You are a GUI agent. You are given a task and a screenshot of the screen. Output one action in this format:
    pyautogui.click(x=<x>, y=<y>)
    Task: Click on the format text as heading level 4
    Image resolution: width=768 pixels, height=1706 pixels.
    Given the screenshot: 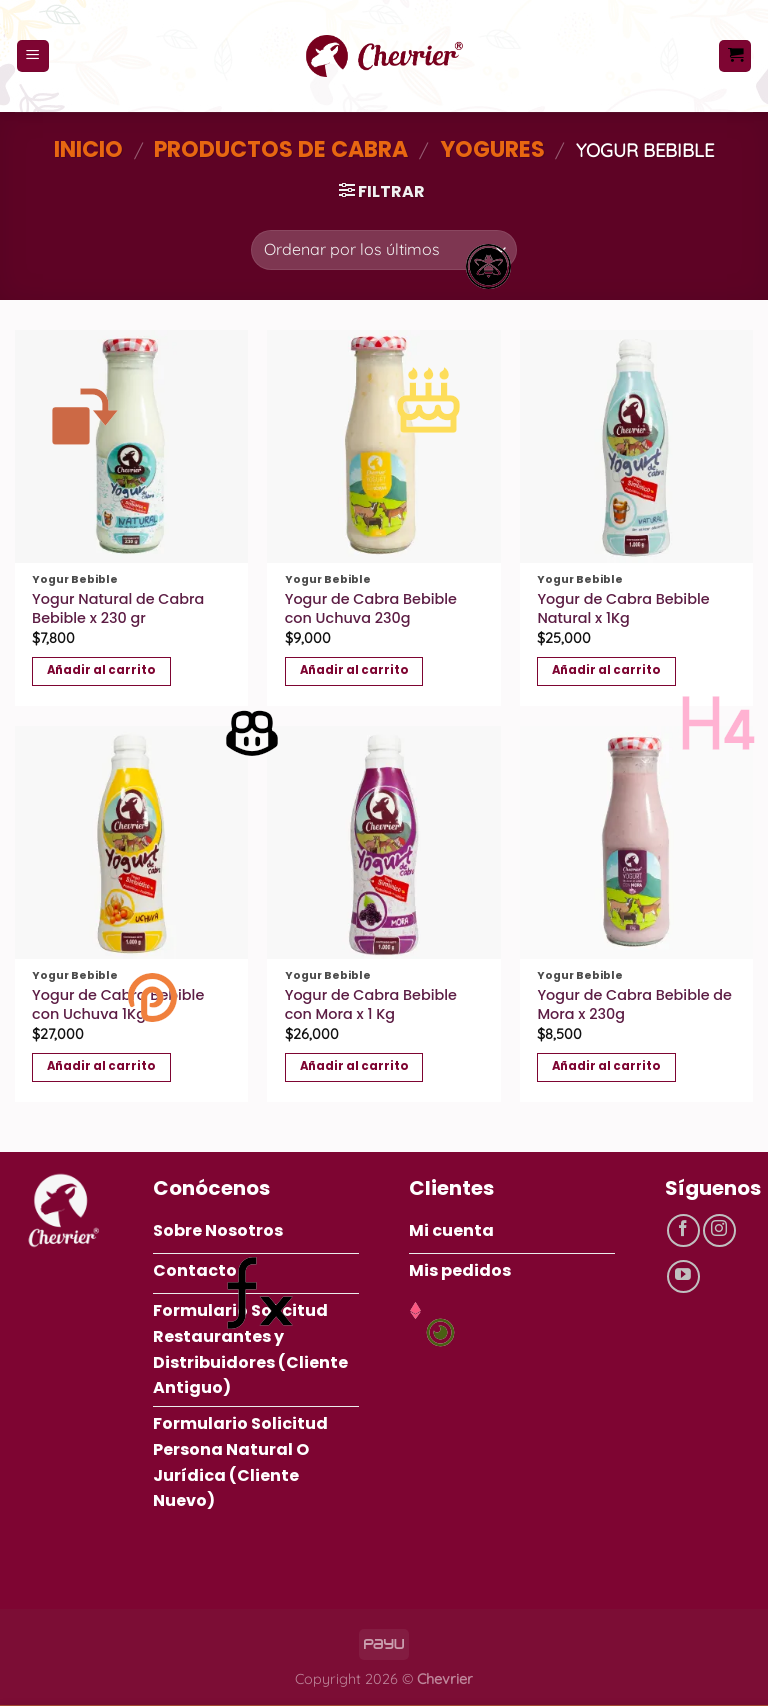 What is the action you would take?
    pyautogui.click(x=716, y=723)
    